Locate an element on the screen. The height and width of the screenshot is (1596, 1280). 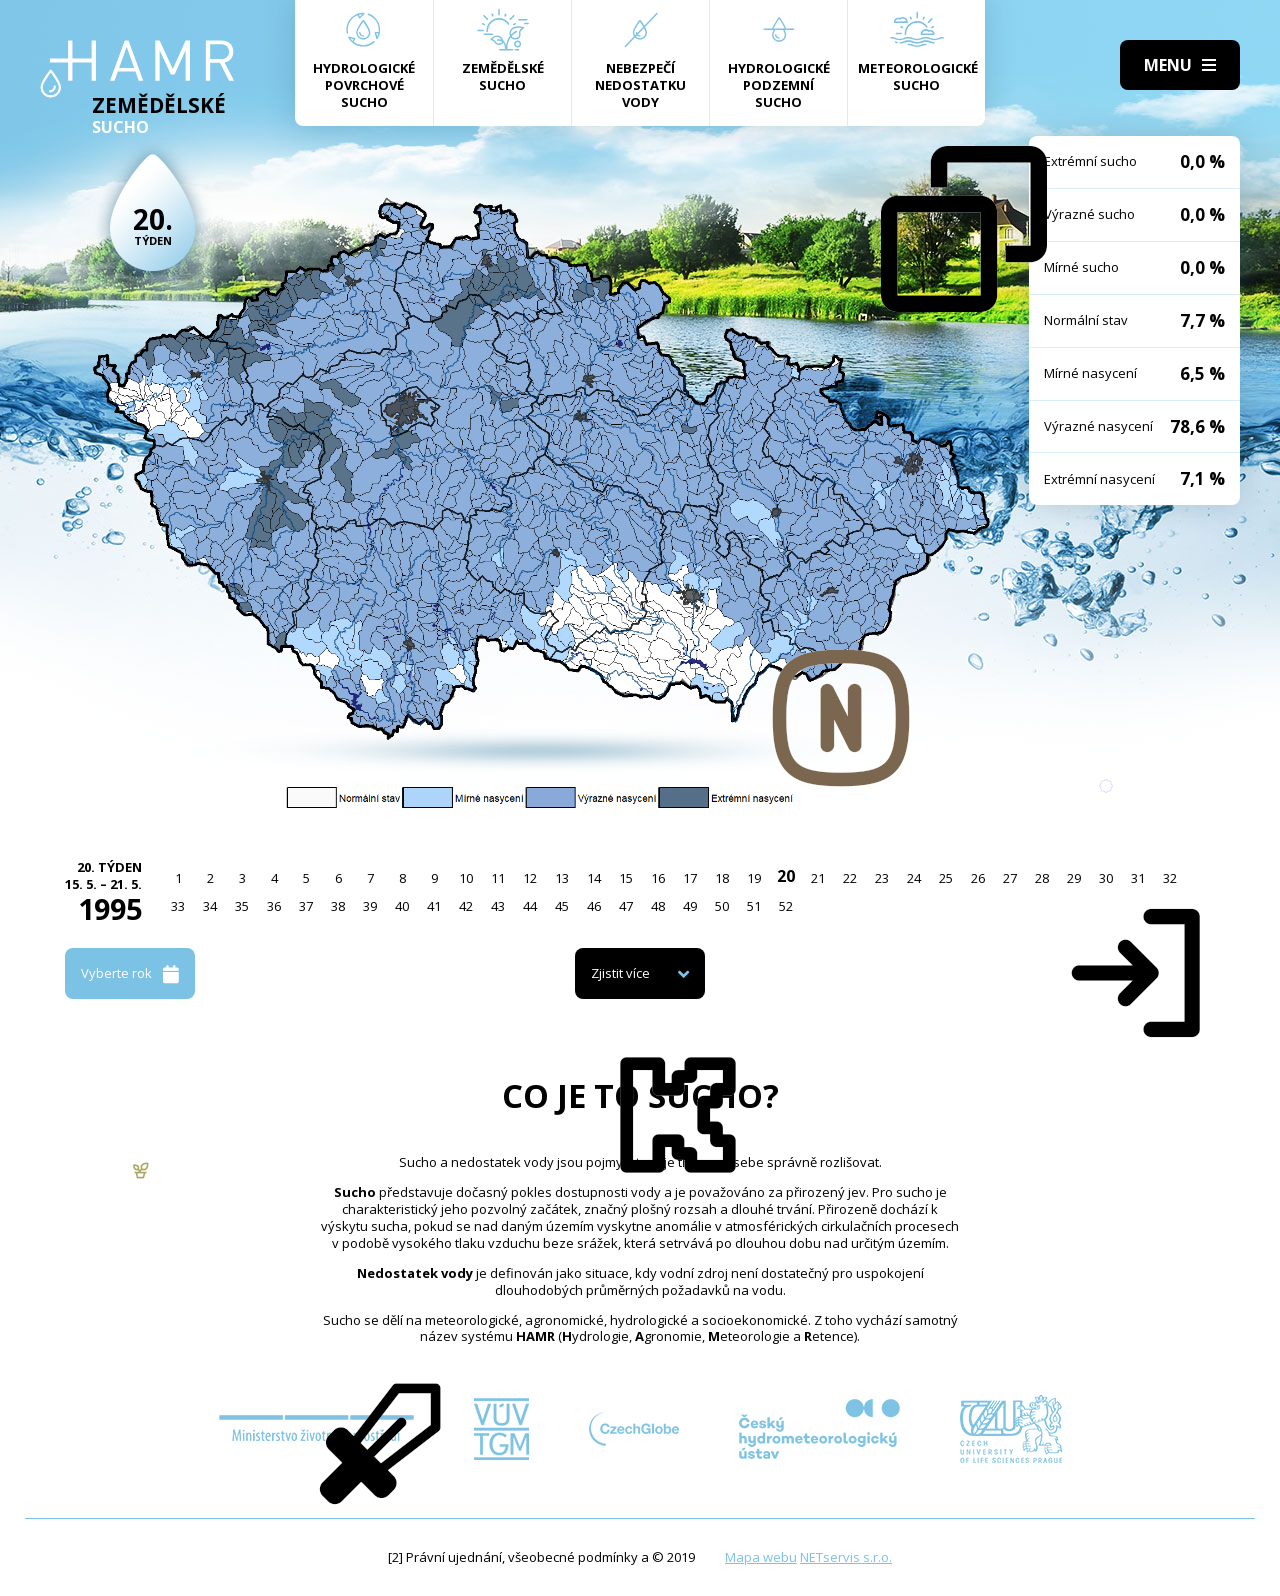
sign in to your account is located at coordinates (1146, 973).